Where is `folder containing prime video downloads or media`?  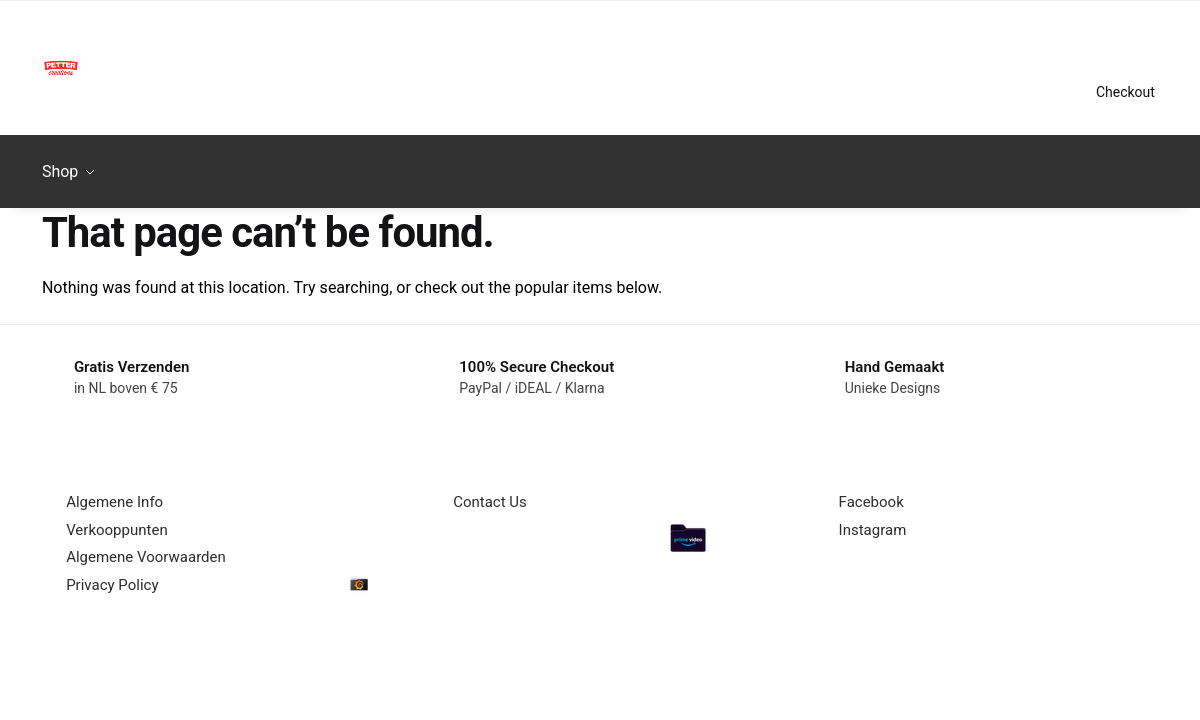 folder containing prime video downloads or media is located at coordinates (688, 539).